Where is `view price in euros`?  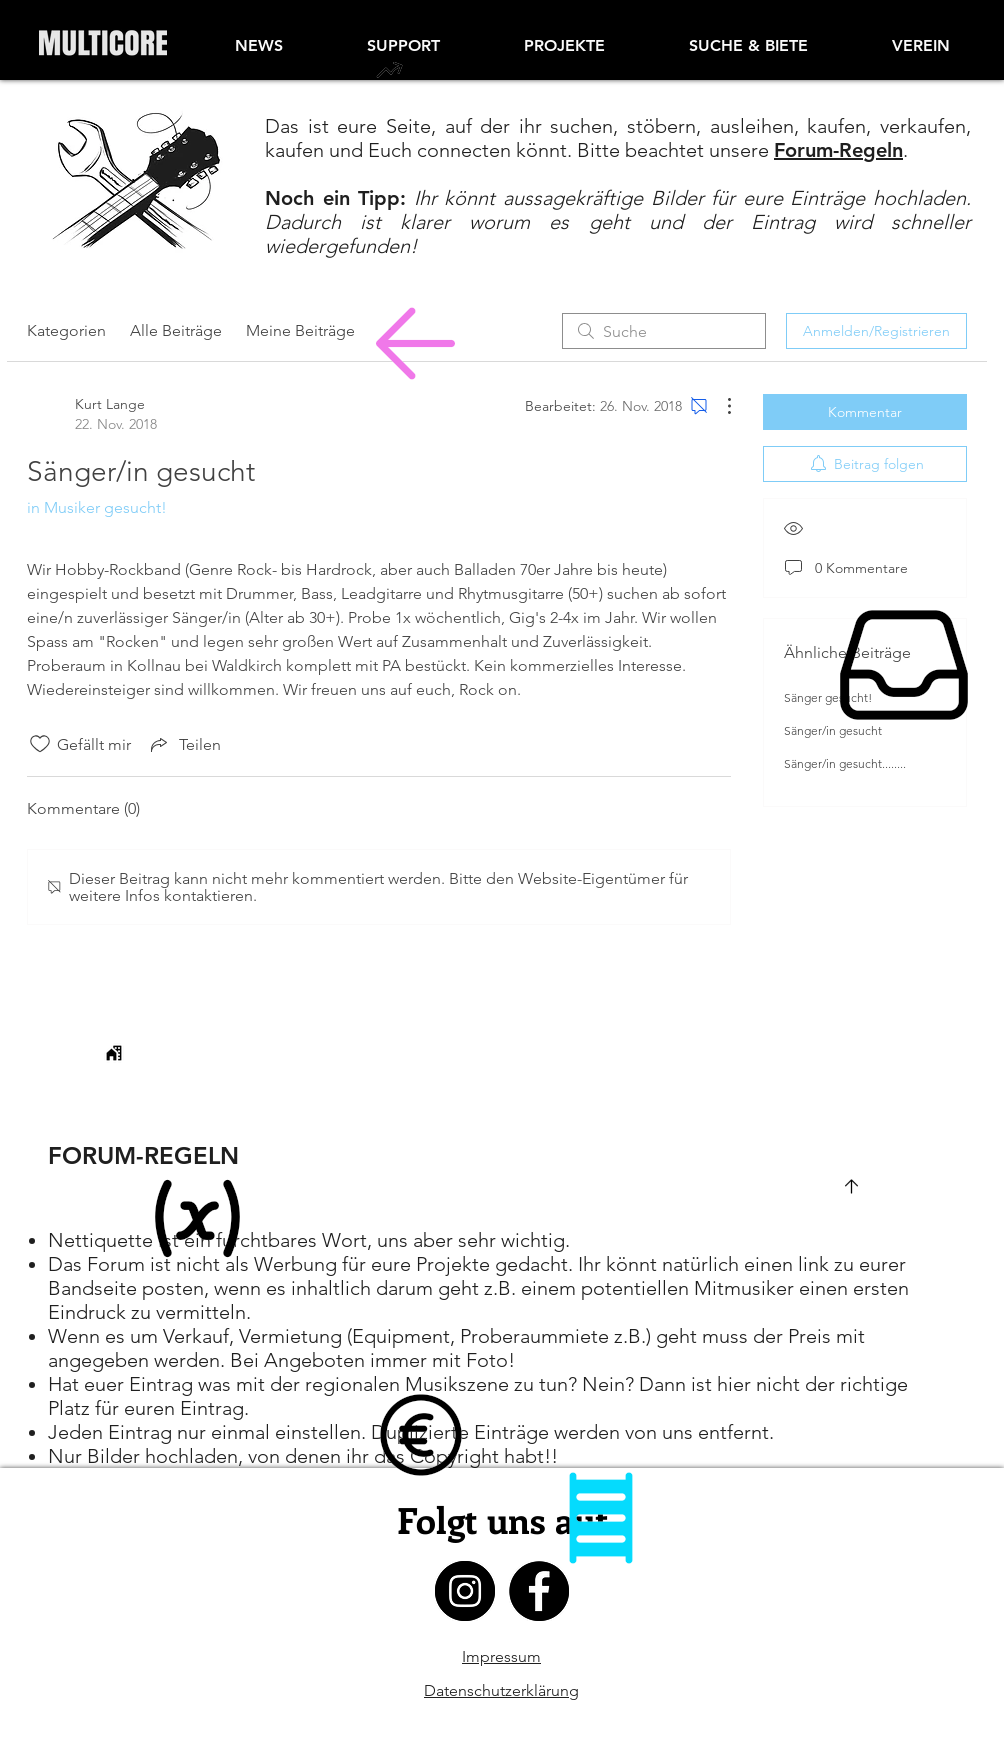
view price in euros is located at coordinates (421, 1435).